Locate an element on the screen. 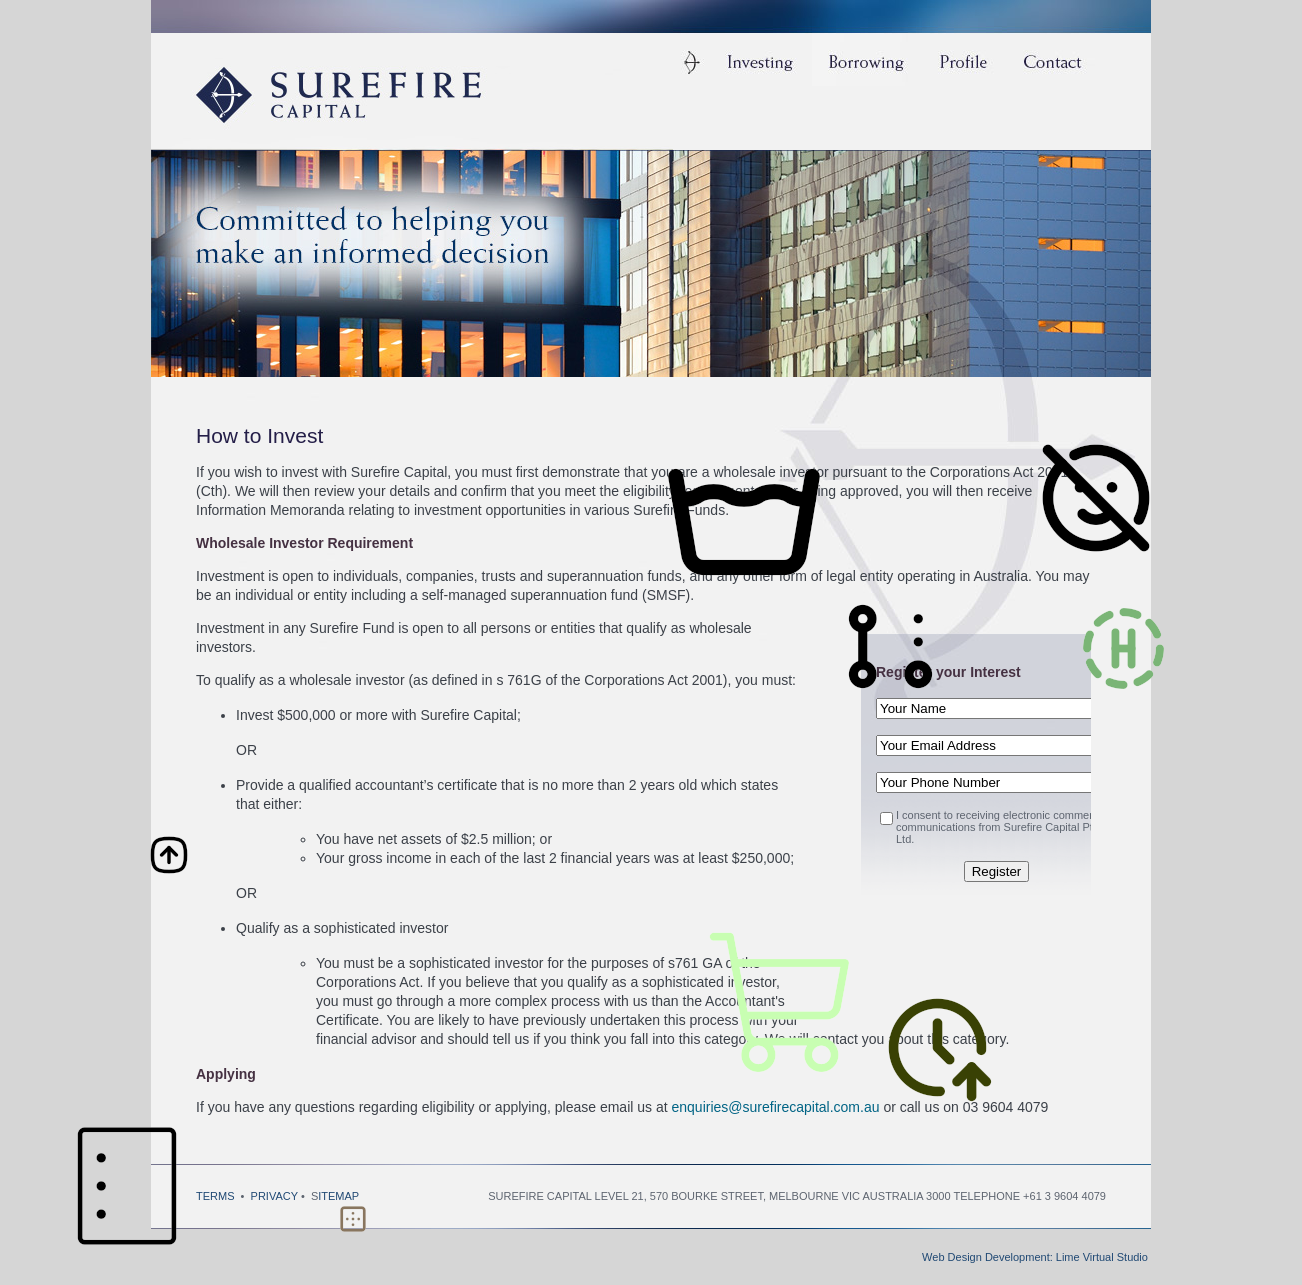 This screenshot has width=1302, height=1285. upload a file or document is located at coordinates (169, 855).